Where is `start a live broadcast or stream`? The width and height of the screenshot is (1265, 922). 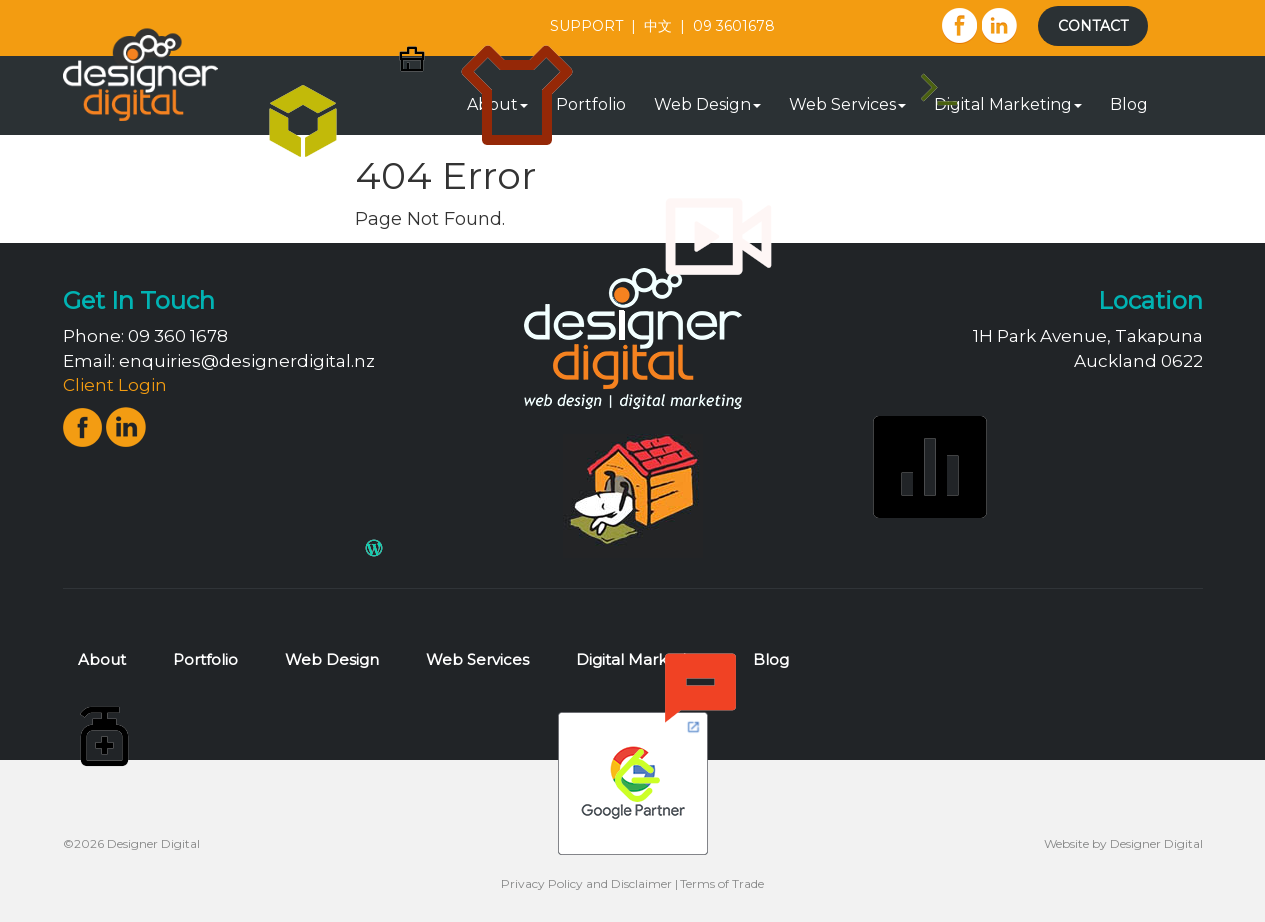 start a live broadcast or stream is located at coordinates (718, 236).